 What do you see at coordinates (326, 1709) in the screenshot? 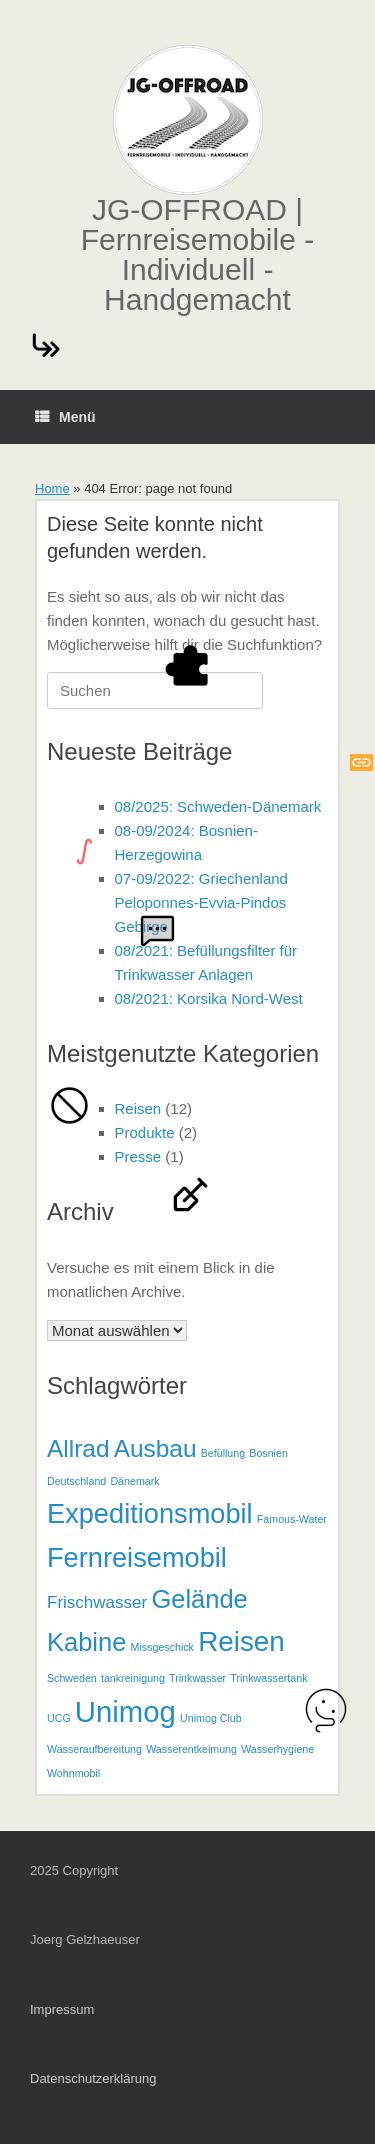
I see `indicates overwhelmed or stressed state` at bounding box center [326, 1709].